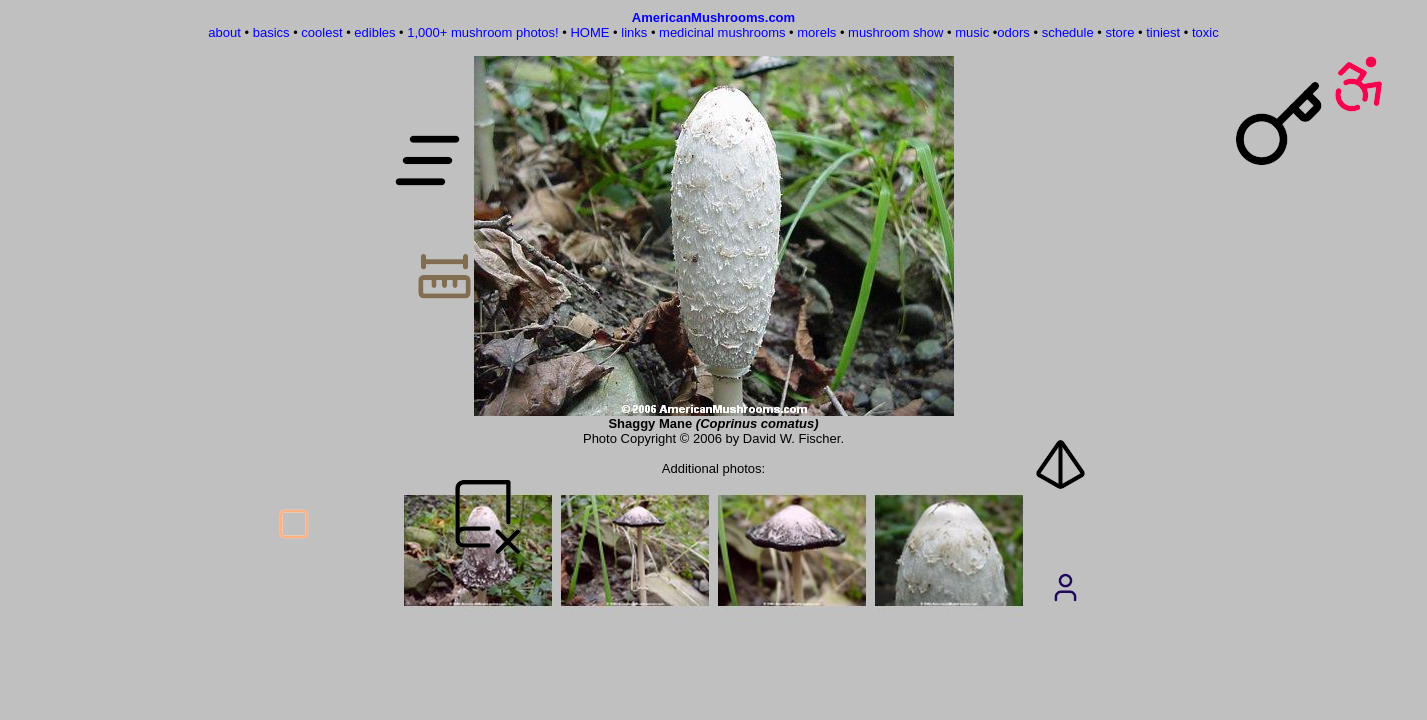  Describe the element at coordinates (294, 524) in the screenshot. I see `unchecked checkbox or selection state` at that location.